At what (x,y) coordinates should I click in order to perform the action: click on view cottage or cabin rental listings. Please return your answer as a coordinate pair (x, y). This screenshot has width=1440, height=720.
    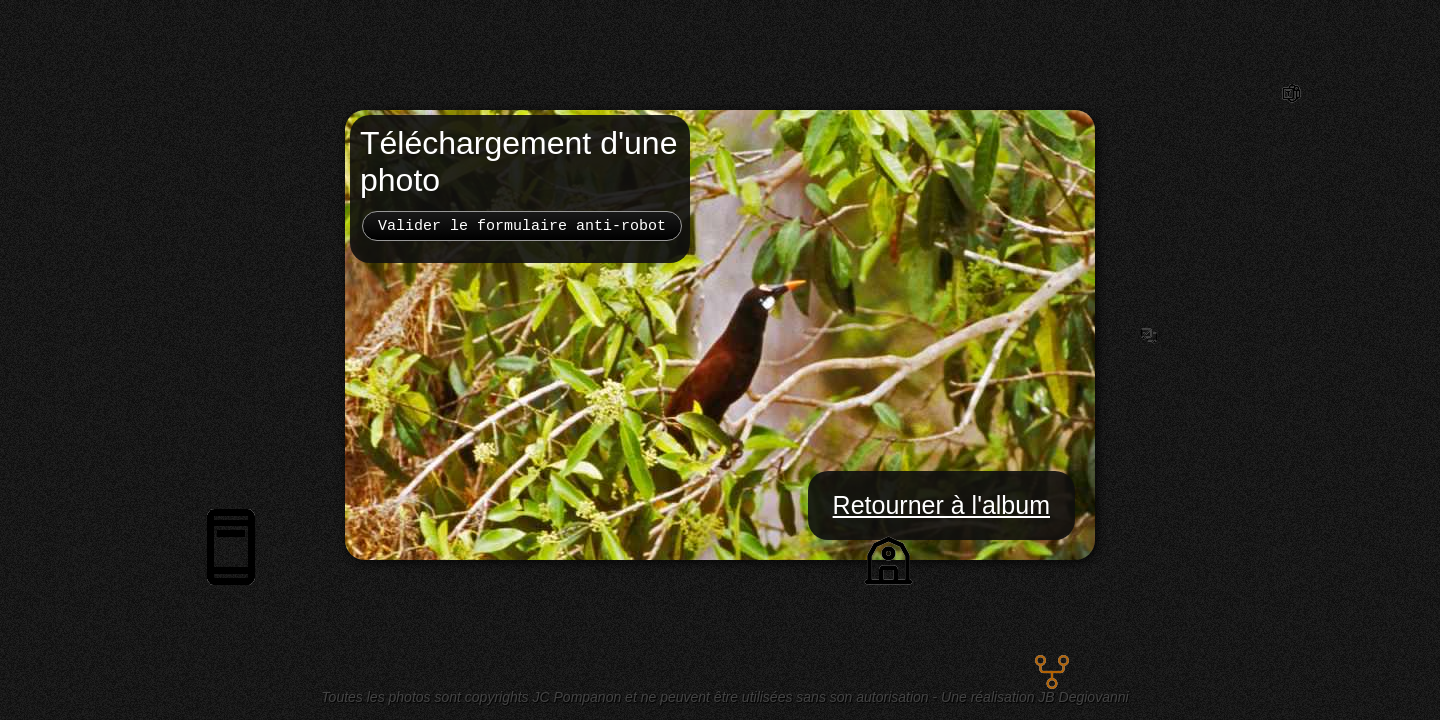
    Looking at the image, I should click on (888, 560).